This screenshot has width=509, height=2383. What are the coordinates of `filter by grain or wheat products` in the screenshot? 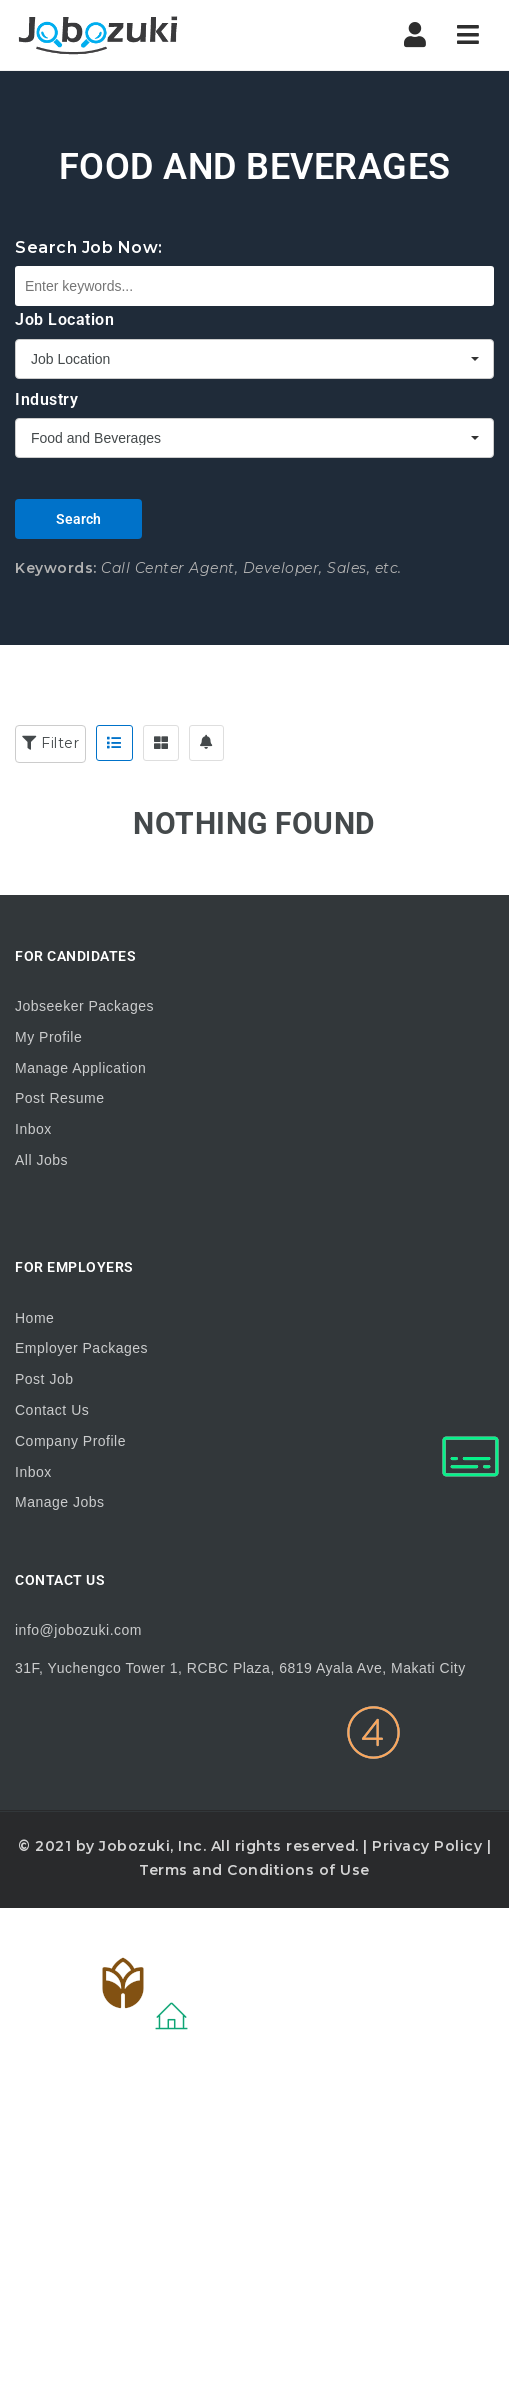 It's located at (123, 1984).